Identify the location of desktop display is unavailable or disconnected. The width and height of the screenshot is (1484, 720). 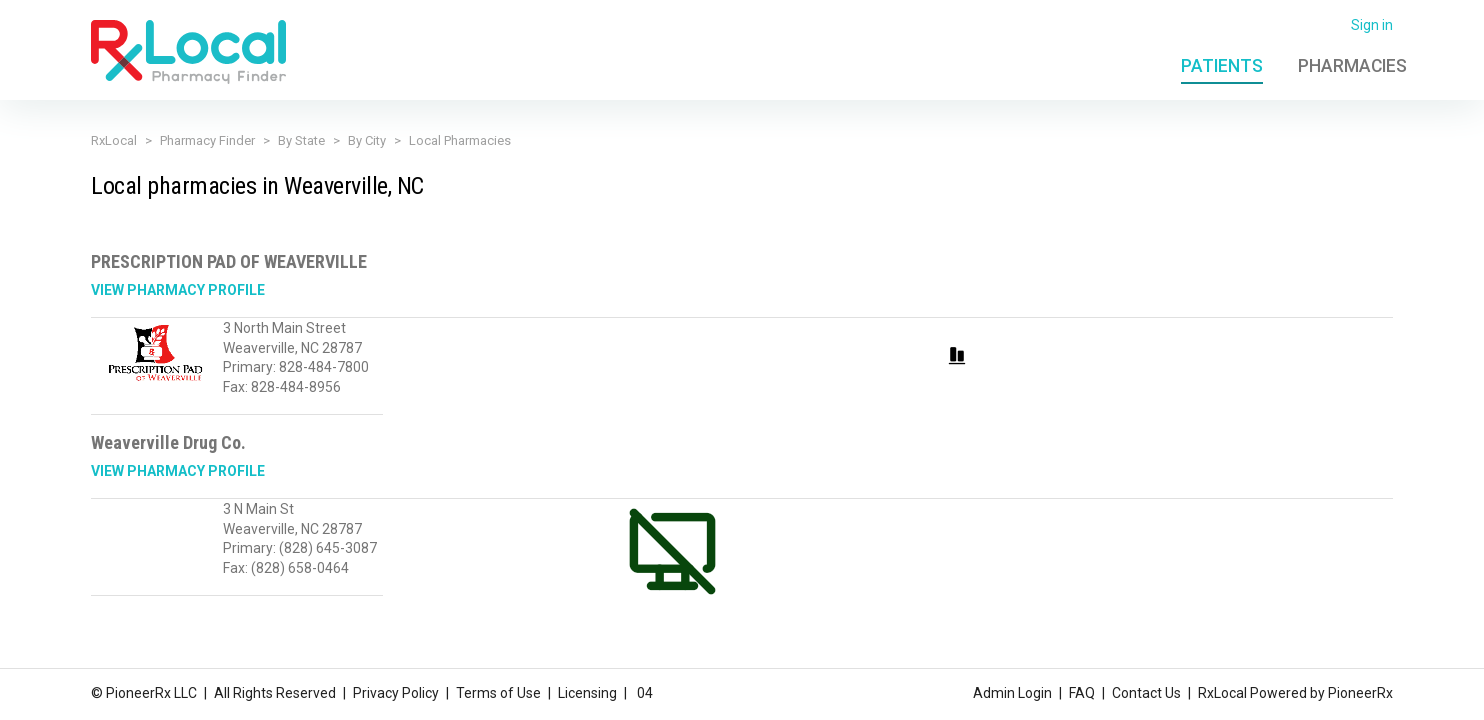
(672, 551).